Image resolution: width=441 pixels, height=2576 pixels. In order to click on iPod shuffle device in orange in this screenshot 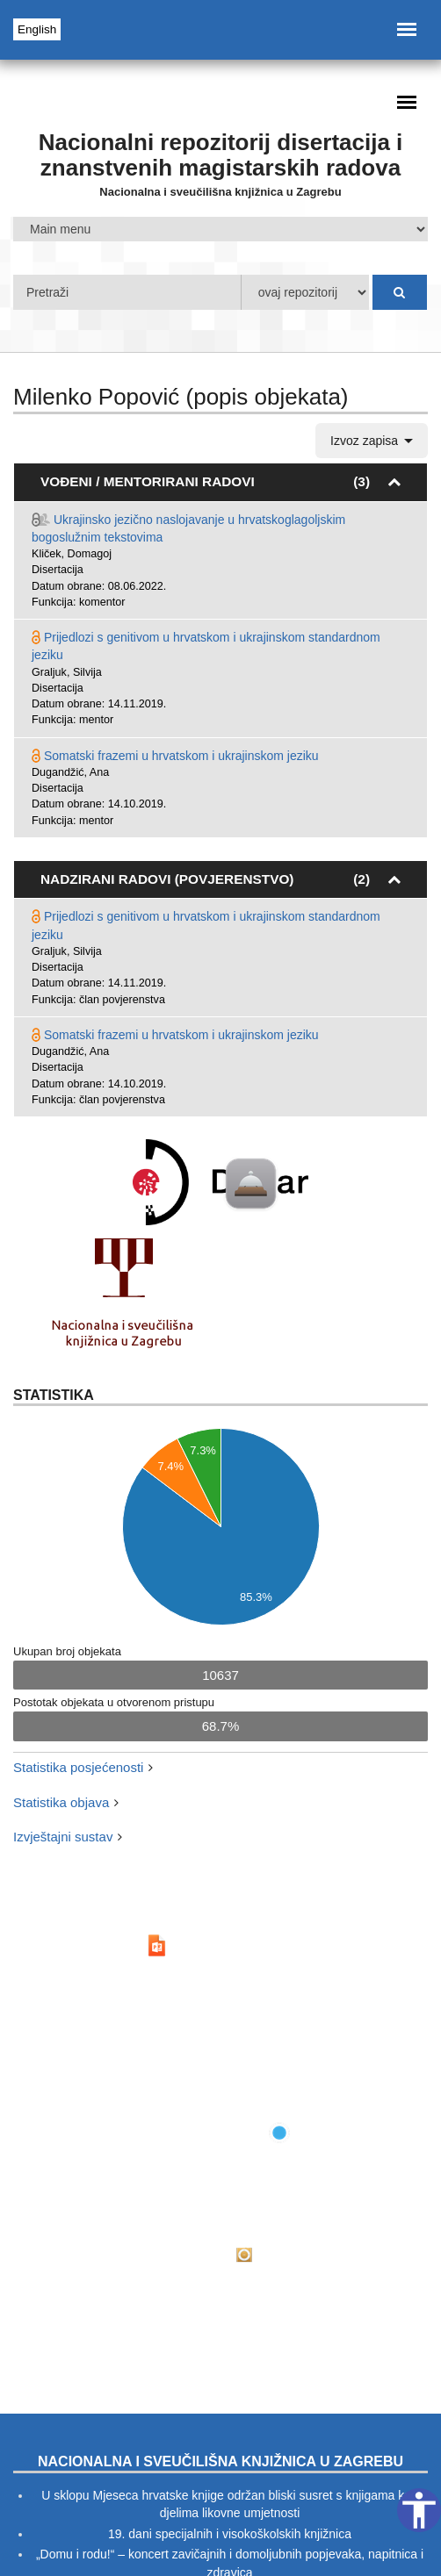, I will do `click(244, 2255)`.